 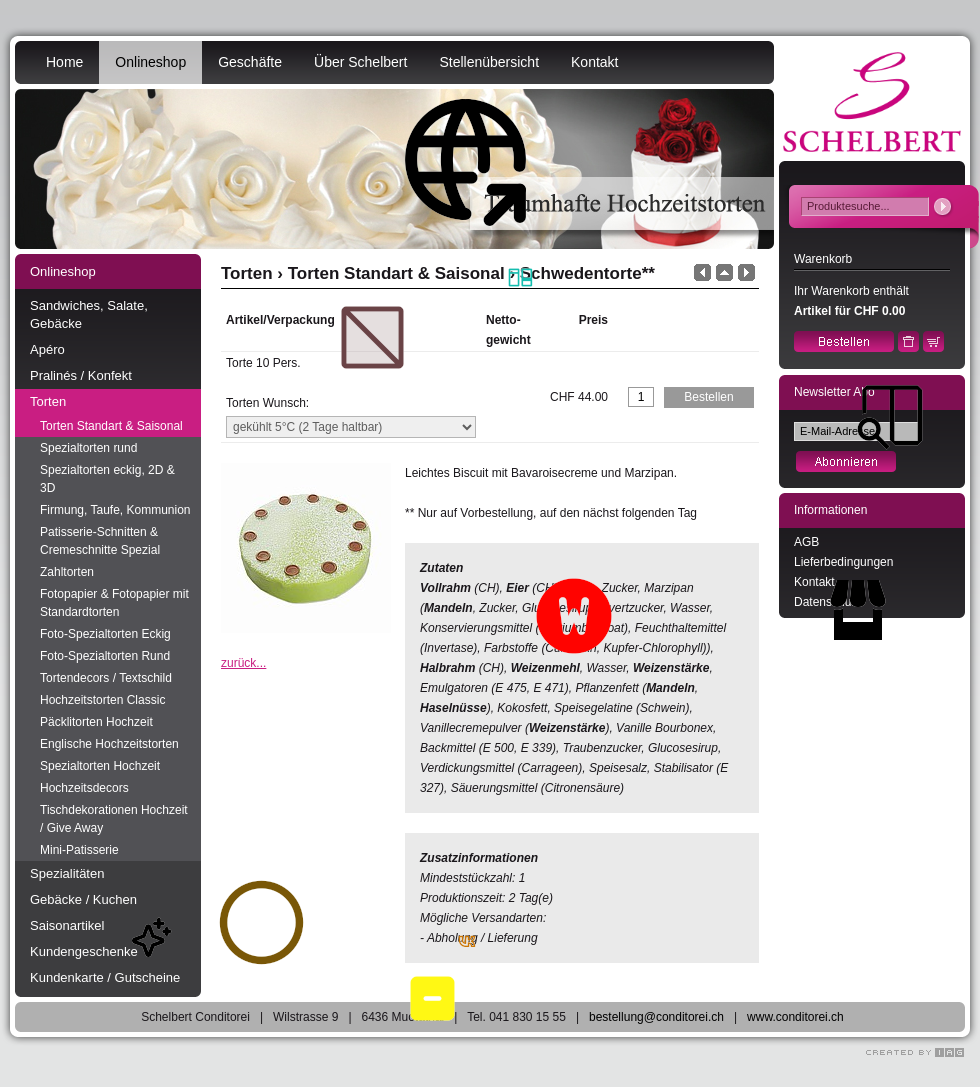 I want to click on open VK social network, so click(x=467, y=941).